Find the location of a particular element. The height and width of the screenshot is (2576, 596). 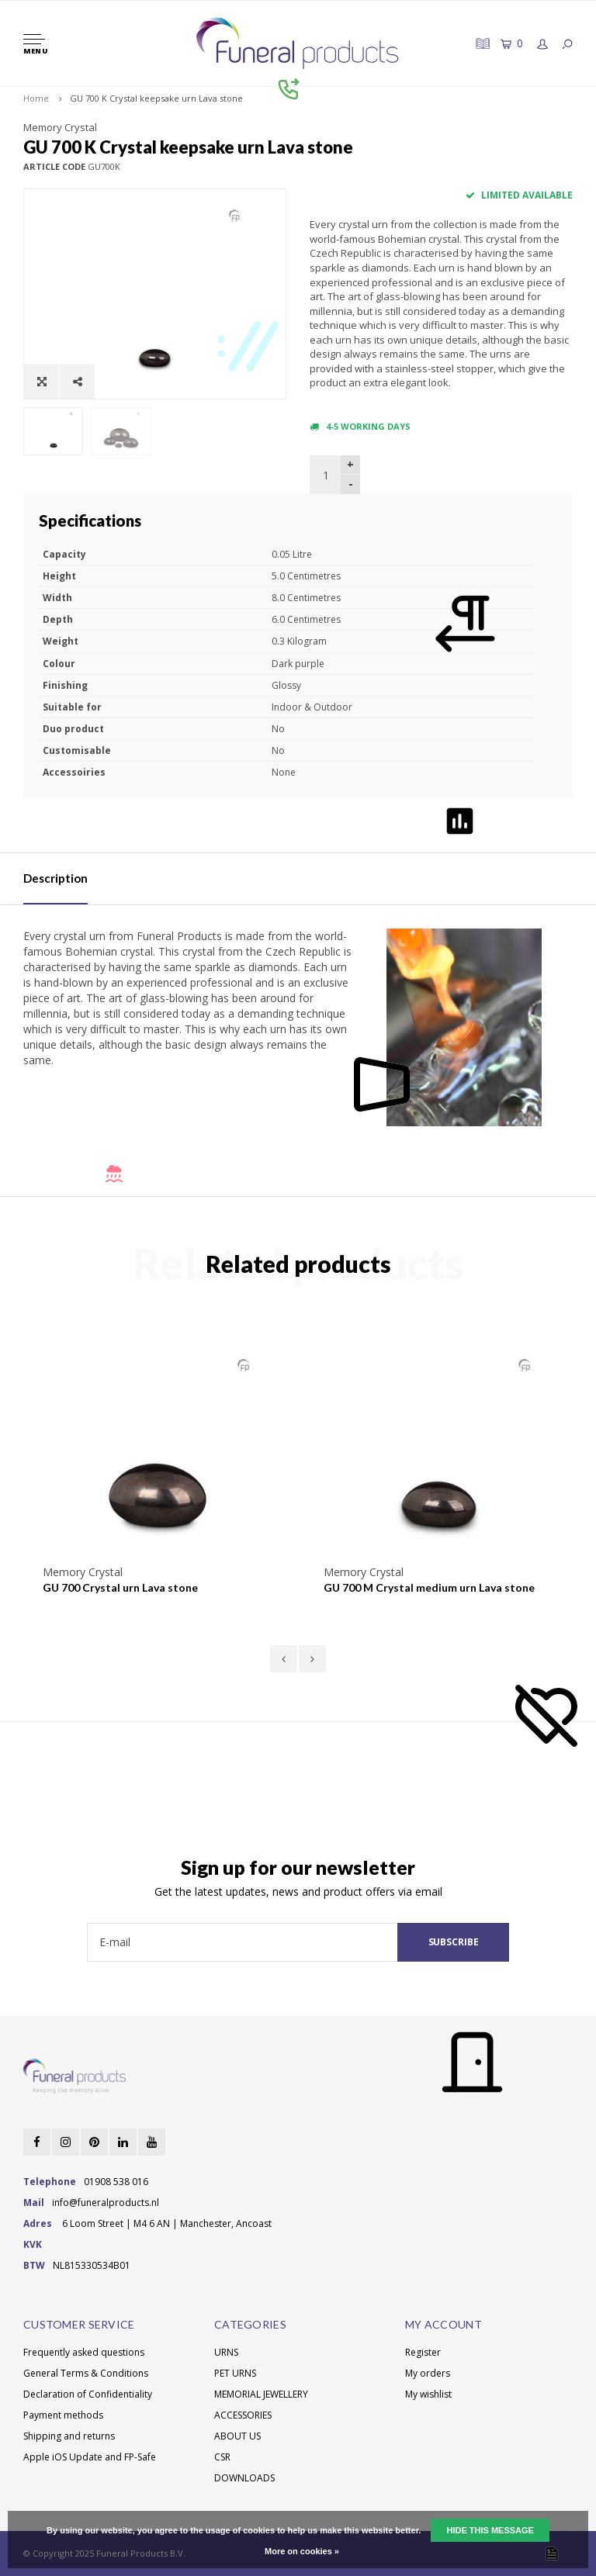

view protocol or connection settings is located at coordinates (246, 346).